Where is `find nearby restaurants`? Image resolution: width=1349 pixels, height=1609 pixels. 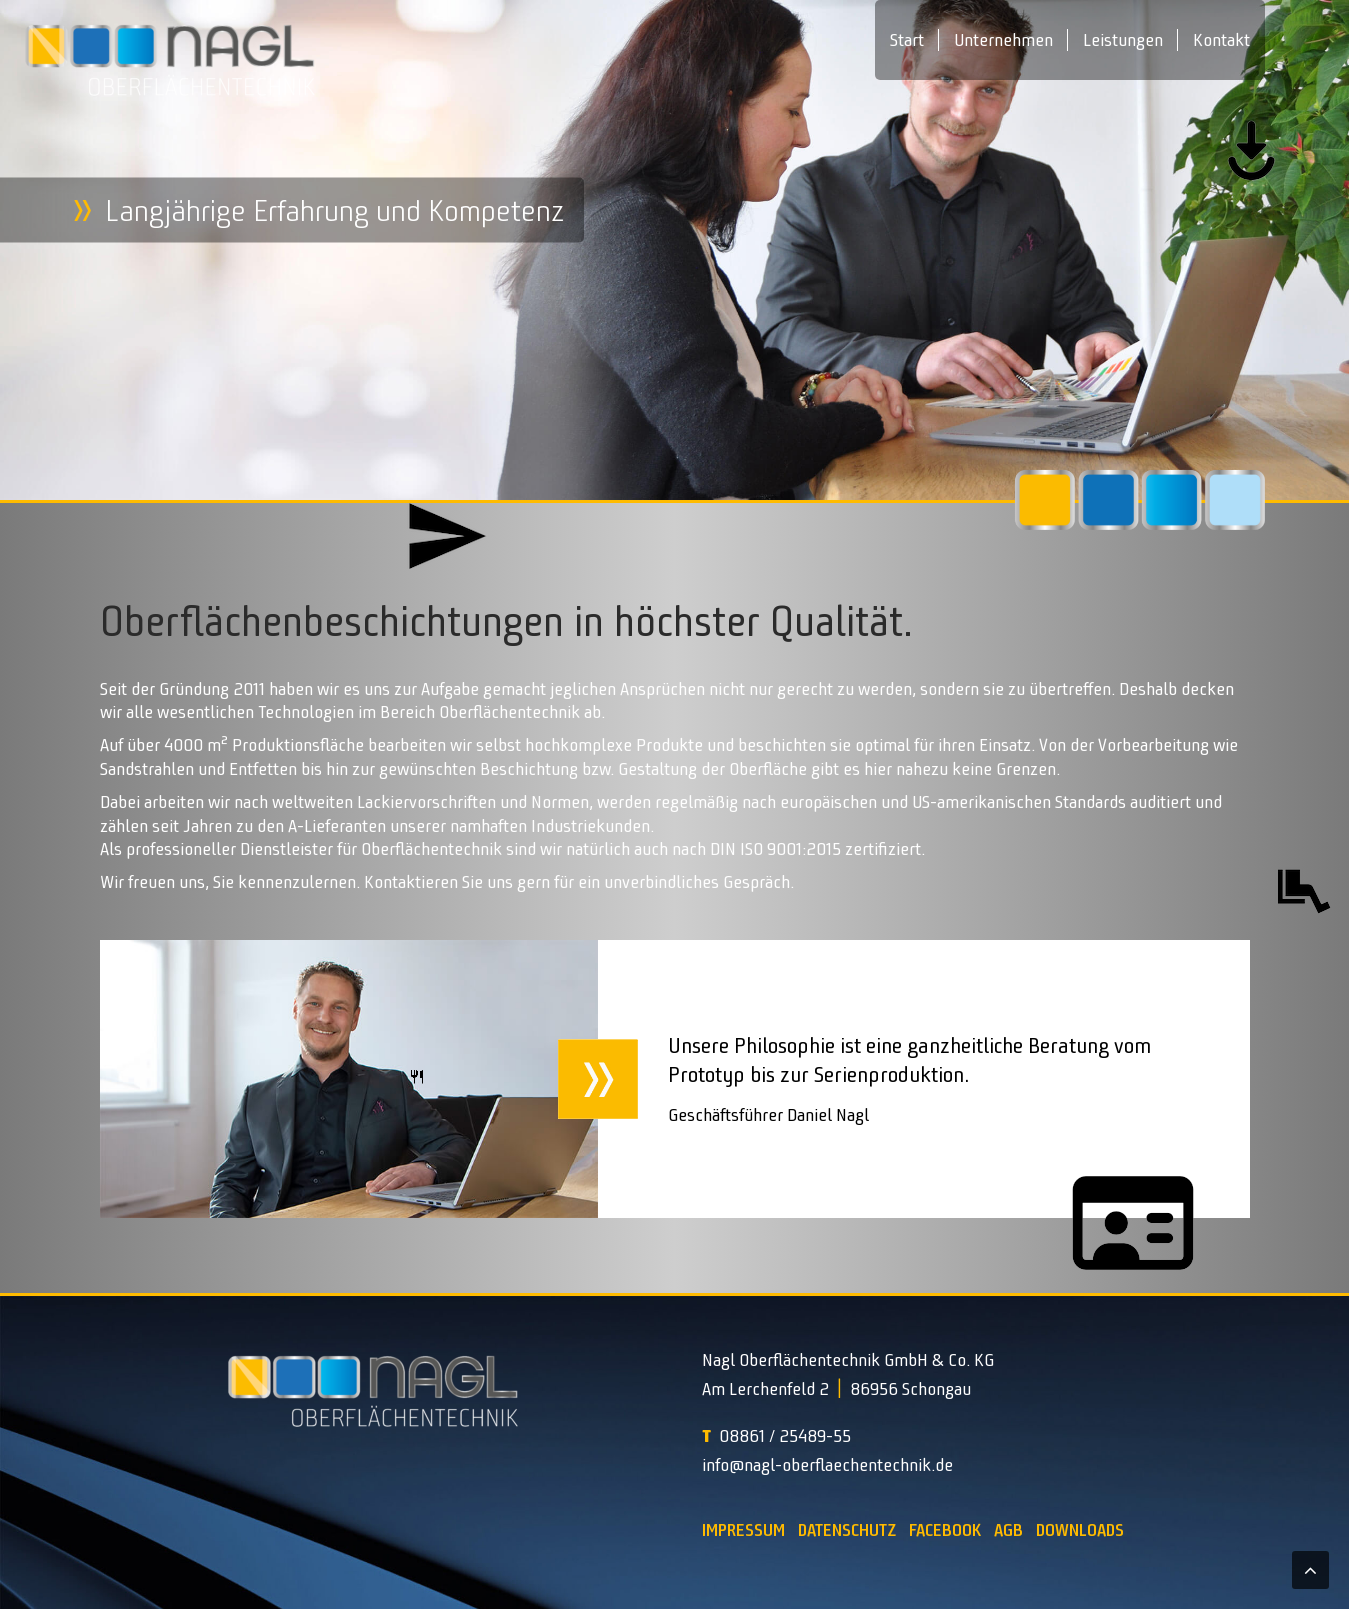 find nearby restaurants is located at coordinates (417, 1077).